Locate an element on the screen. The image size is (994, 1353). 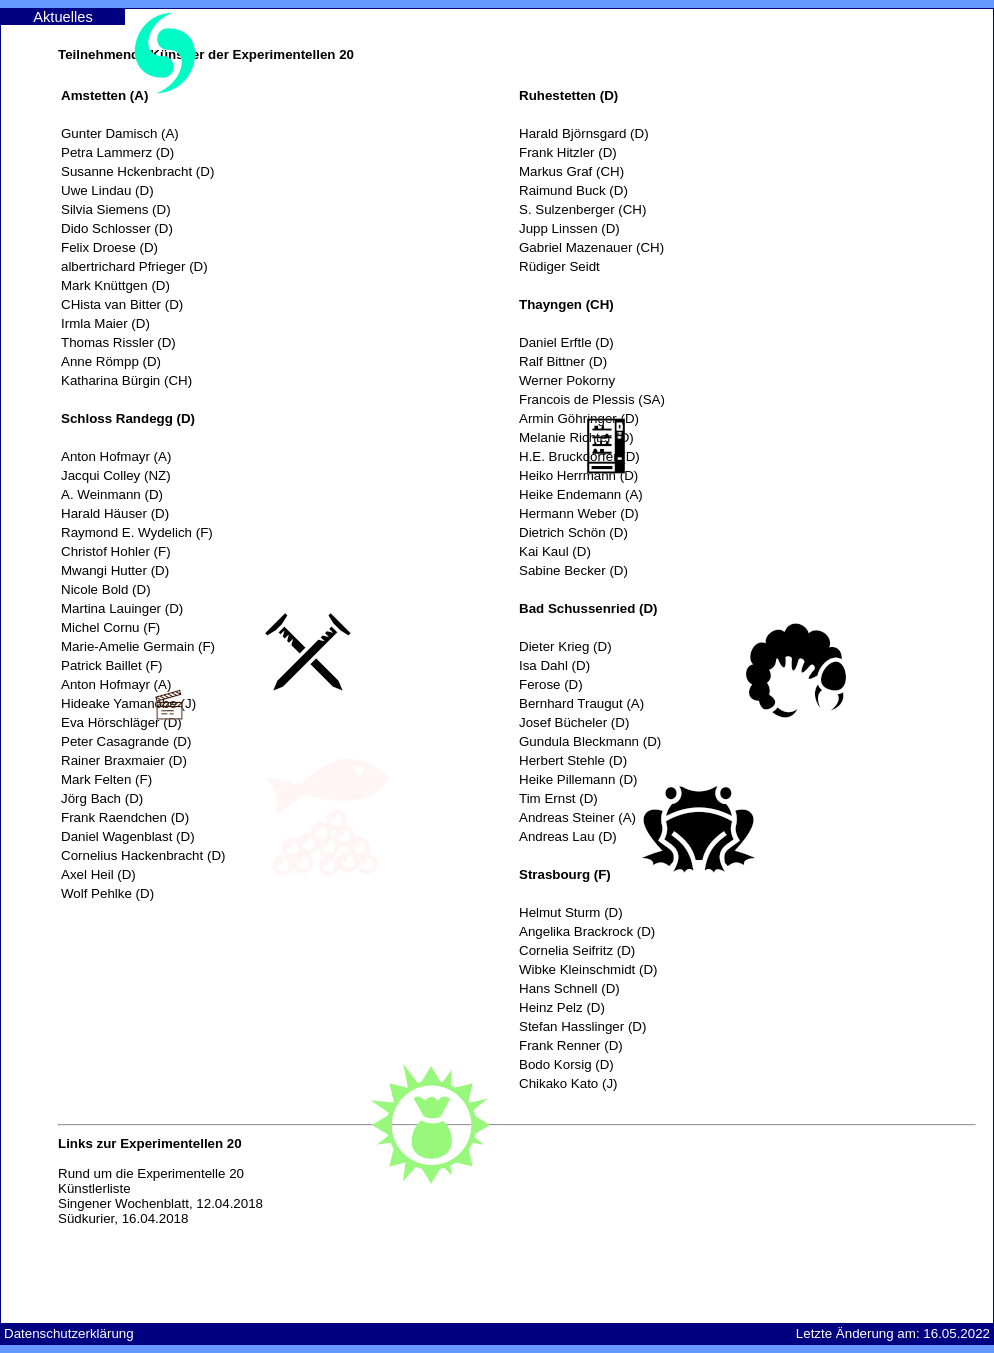
view your in-game currency or coins is located at coordinates (429, 1122).